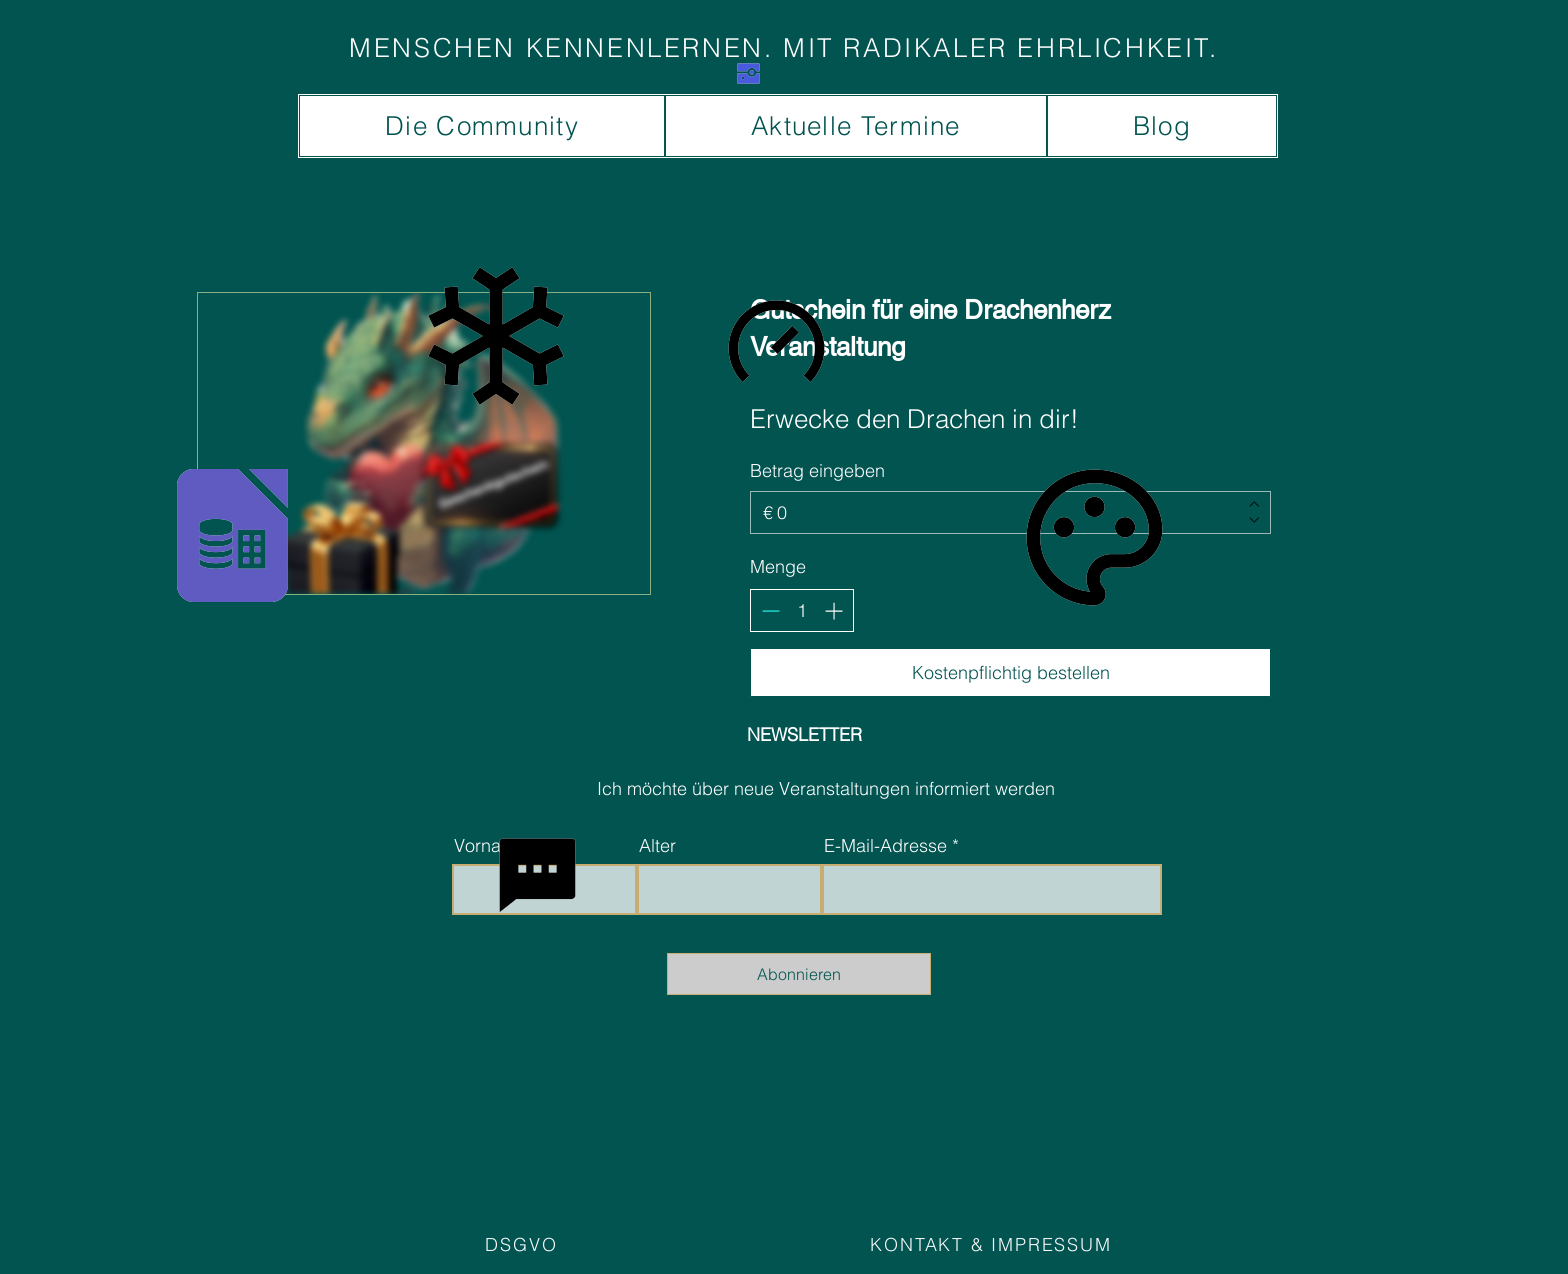 The image size is (1568, 1274). I want to click on open LibreOffice Base database application, so click(232, 535).